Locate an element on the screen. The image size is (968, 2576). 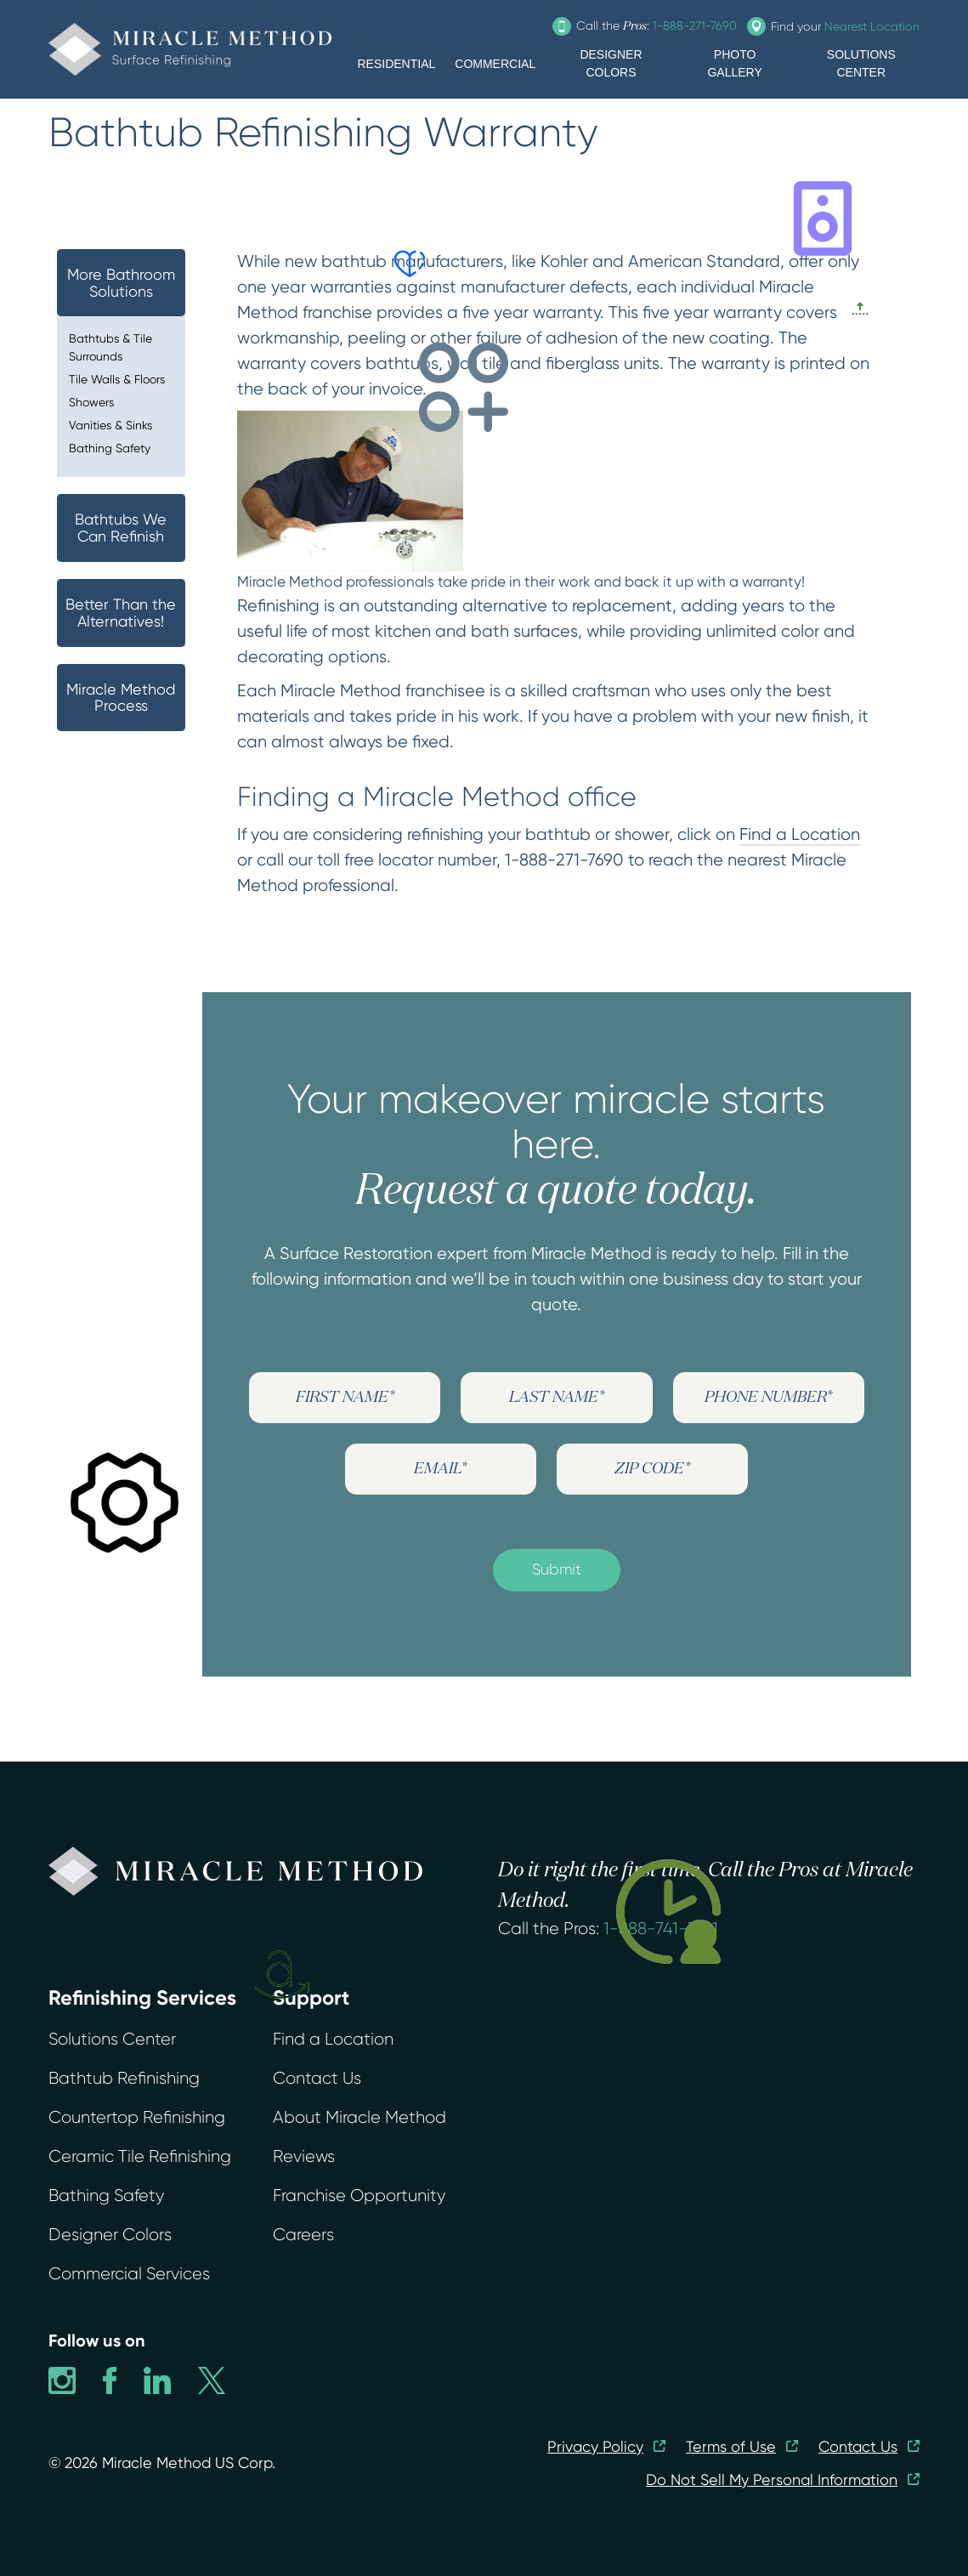
add a new item to a collection is located at coordinates (463, 387).